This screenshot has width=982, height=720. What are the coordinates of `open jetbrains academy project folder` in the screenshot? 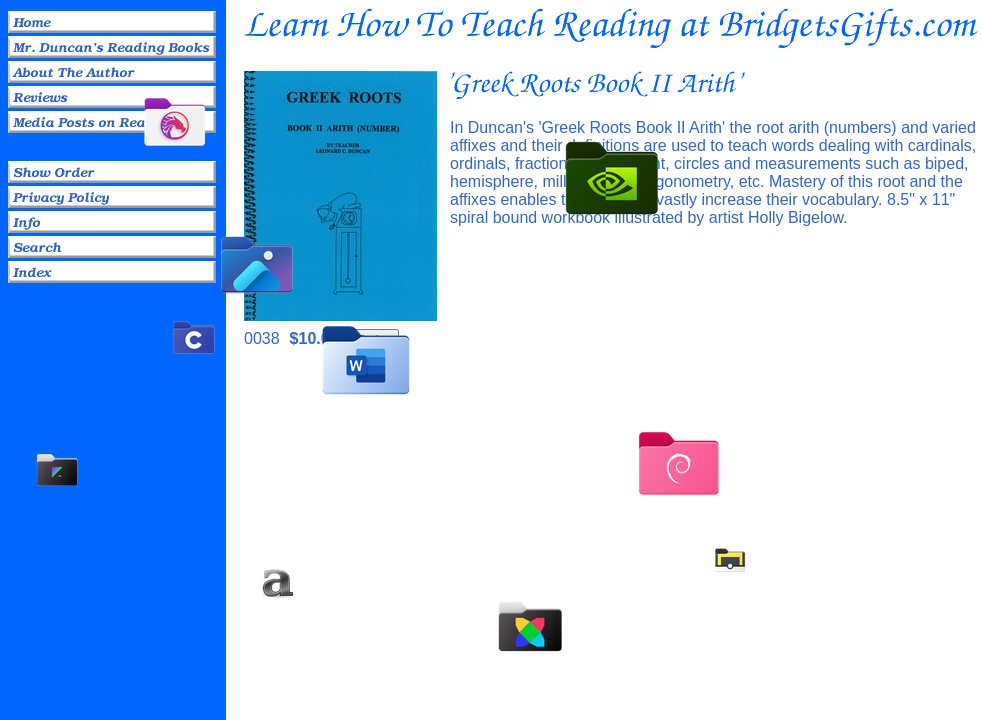 It's located at (57, 471).